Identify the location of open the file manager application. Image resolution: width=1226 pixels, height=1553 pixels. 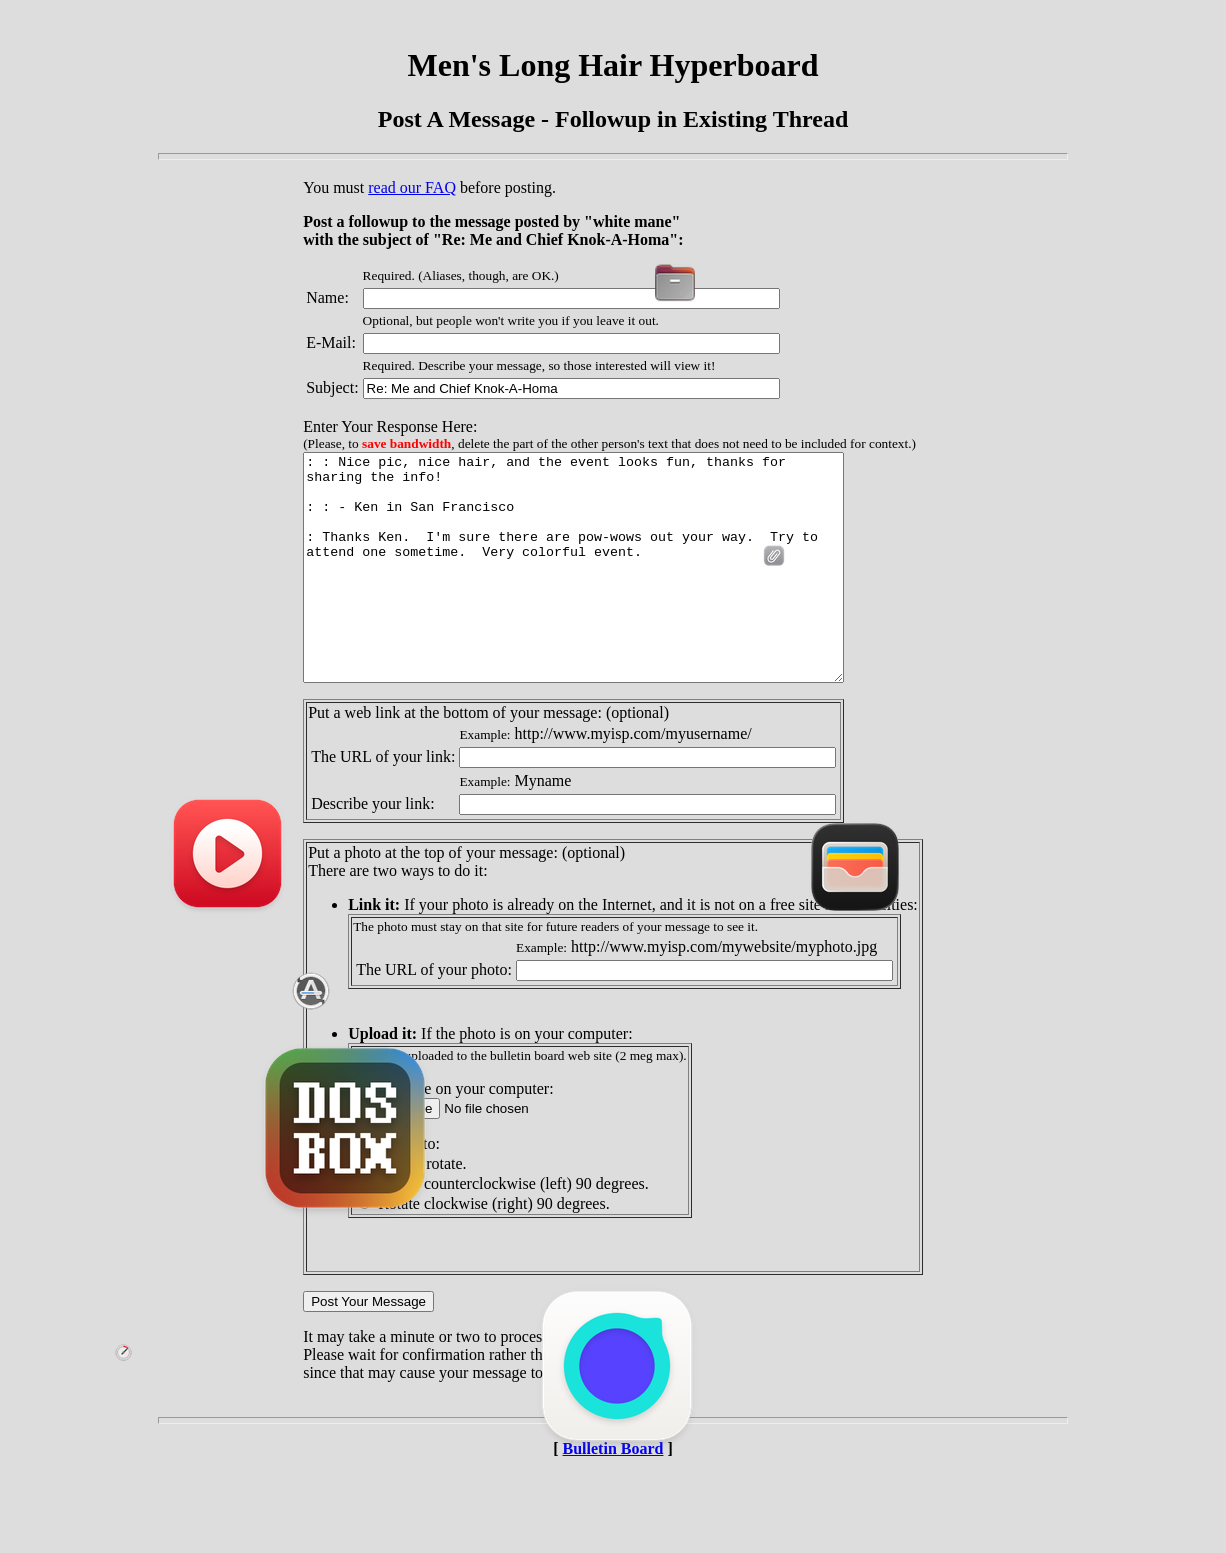
(675, 282).